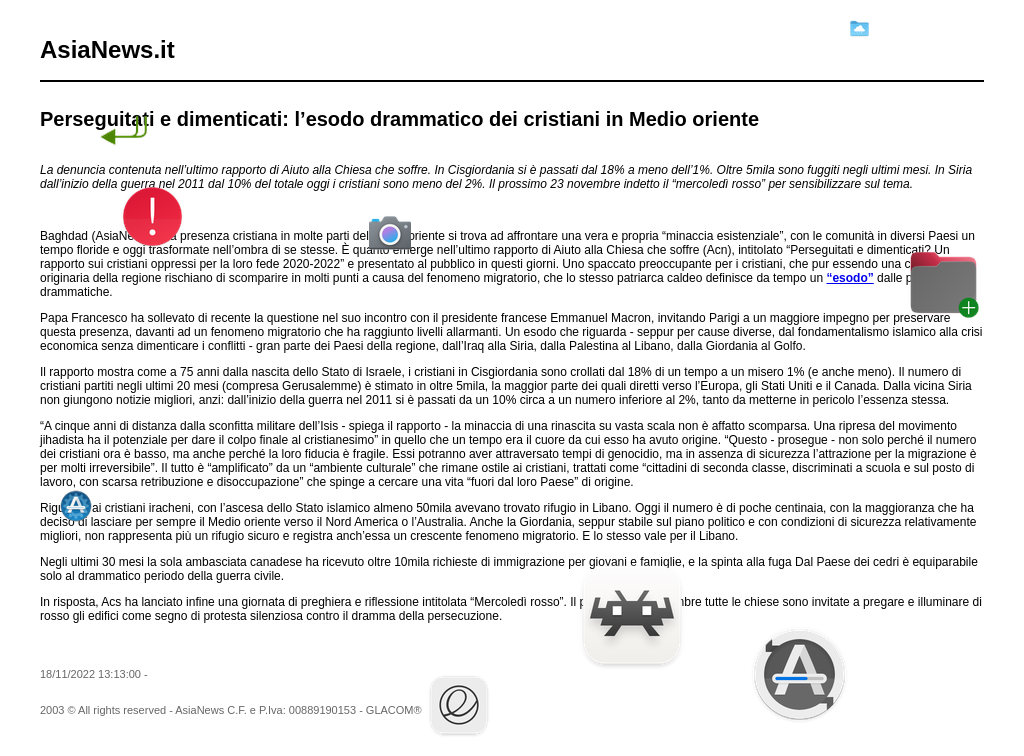 The height and width of the screenshot is (756, 1024). I want to click on access cloud storage or remote file connections, so click(859, 28).